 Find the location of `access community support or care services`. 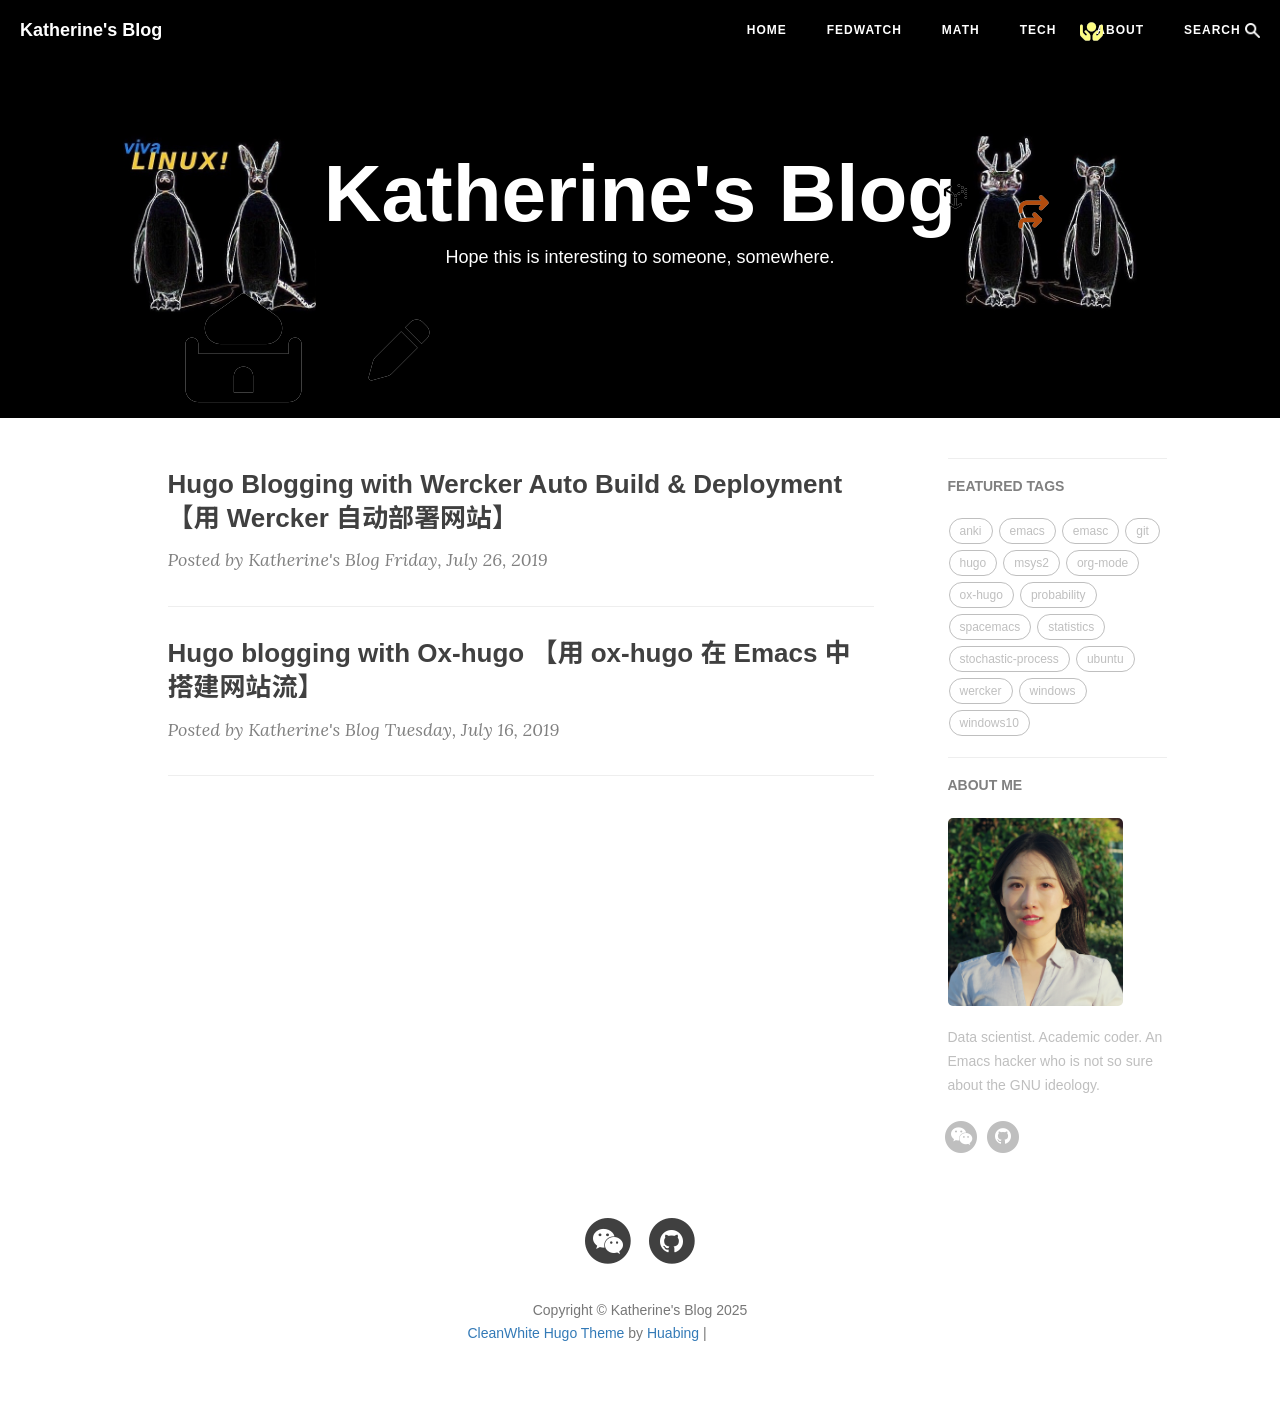

access community support or care services is located at coordinates (1091, 31).